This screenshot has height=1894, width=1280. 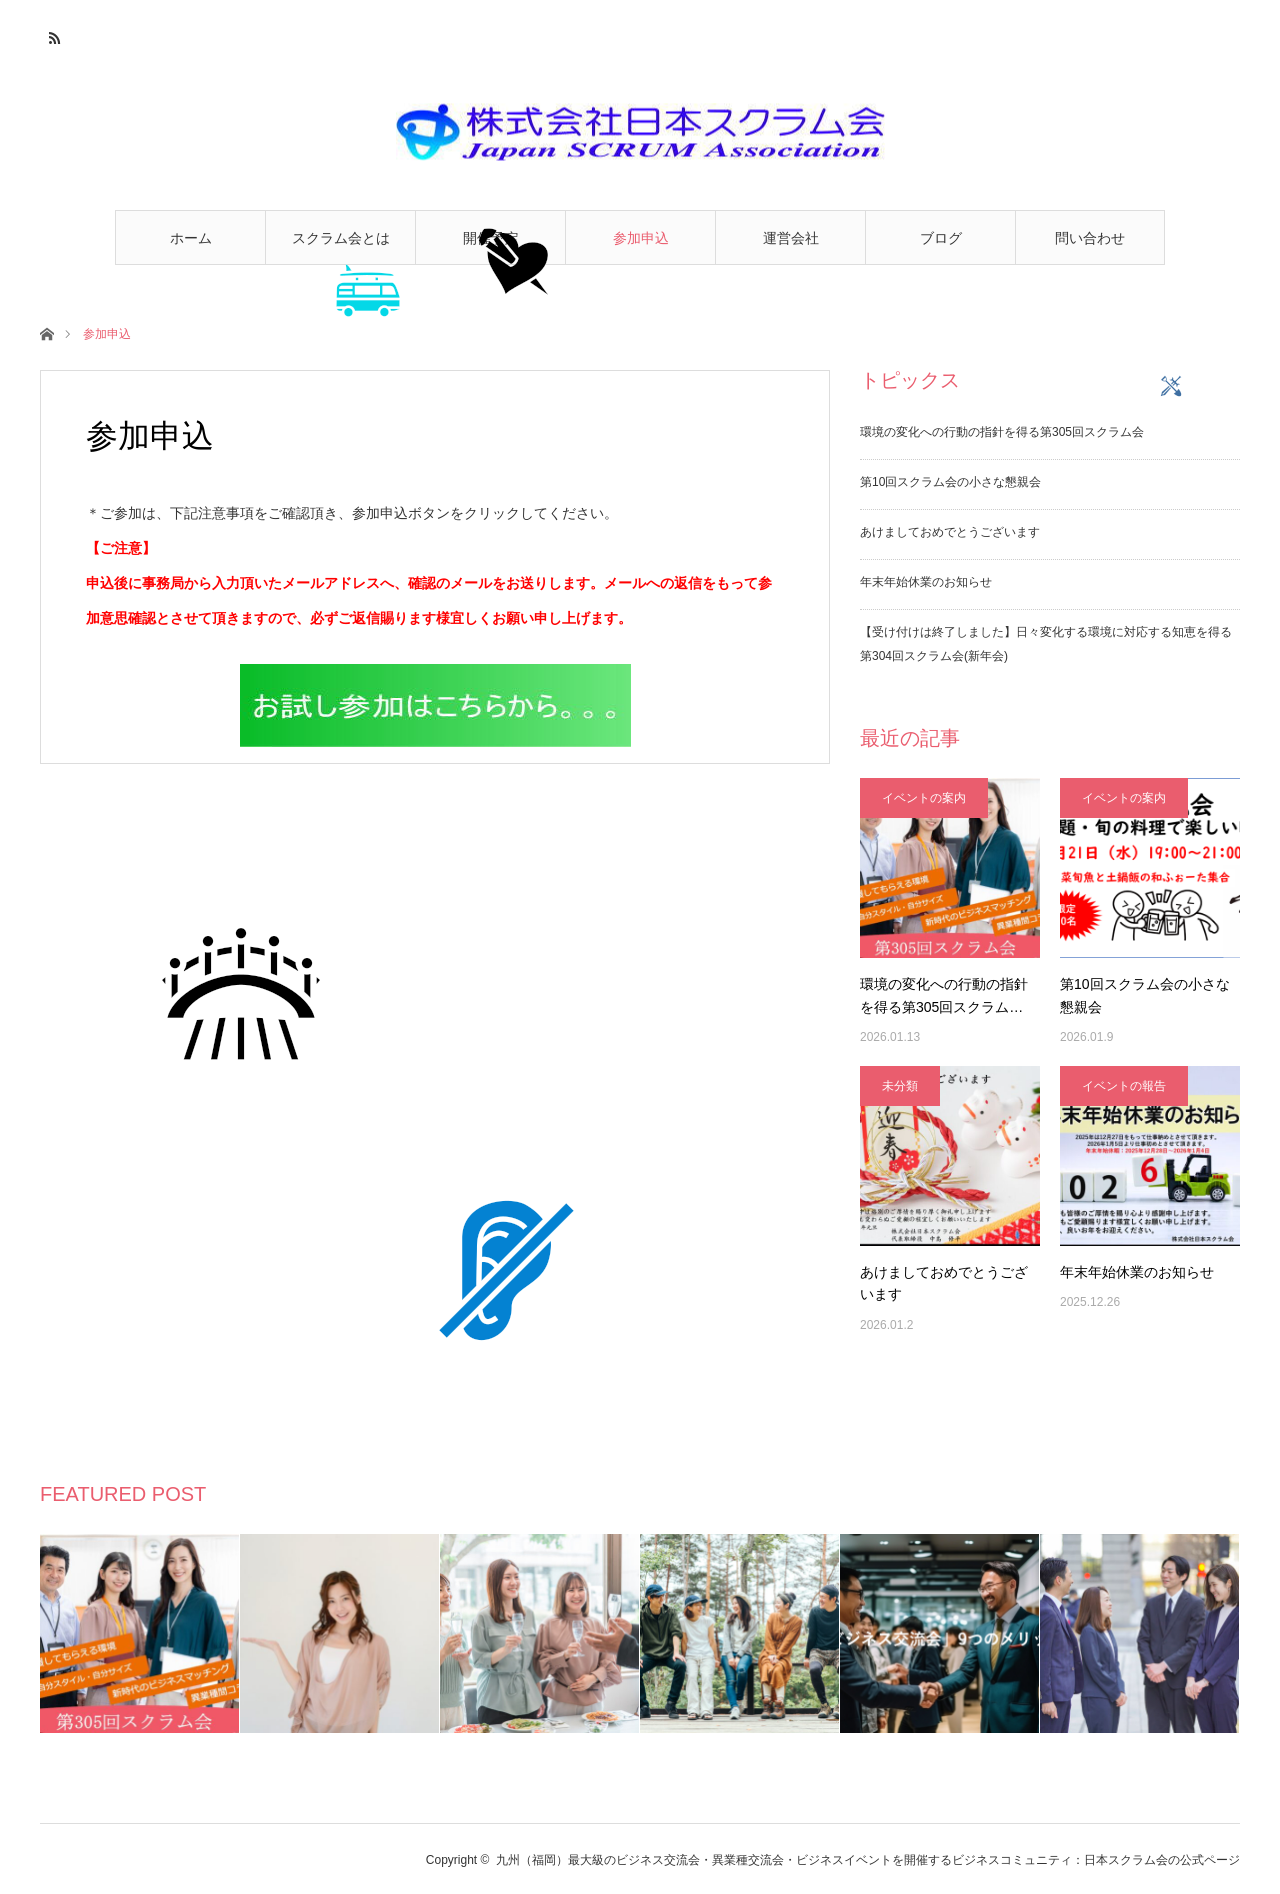 I want to click on indicates hearing assistance is unavailable, so click(x=506, y=1270).